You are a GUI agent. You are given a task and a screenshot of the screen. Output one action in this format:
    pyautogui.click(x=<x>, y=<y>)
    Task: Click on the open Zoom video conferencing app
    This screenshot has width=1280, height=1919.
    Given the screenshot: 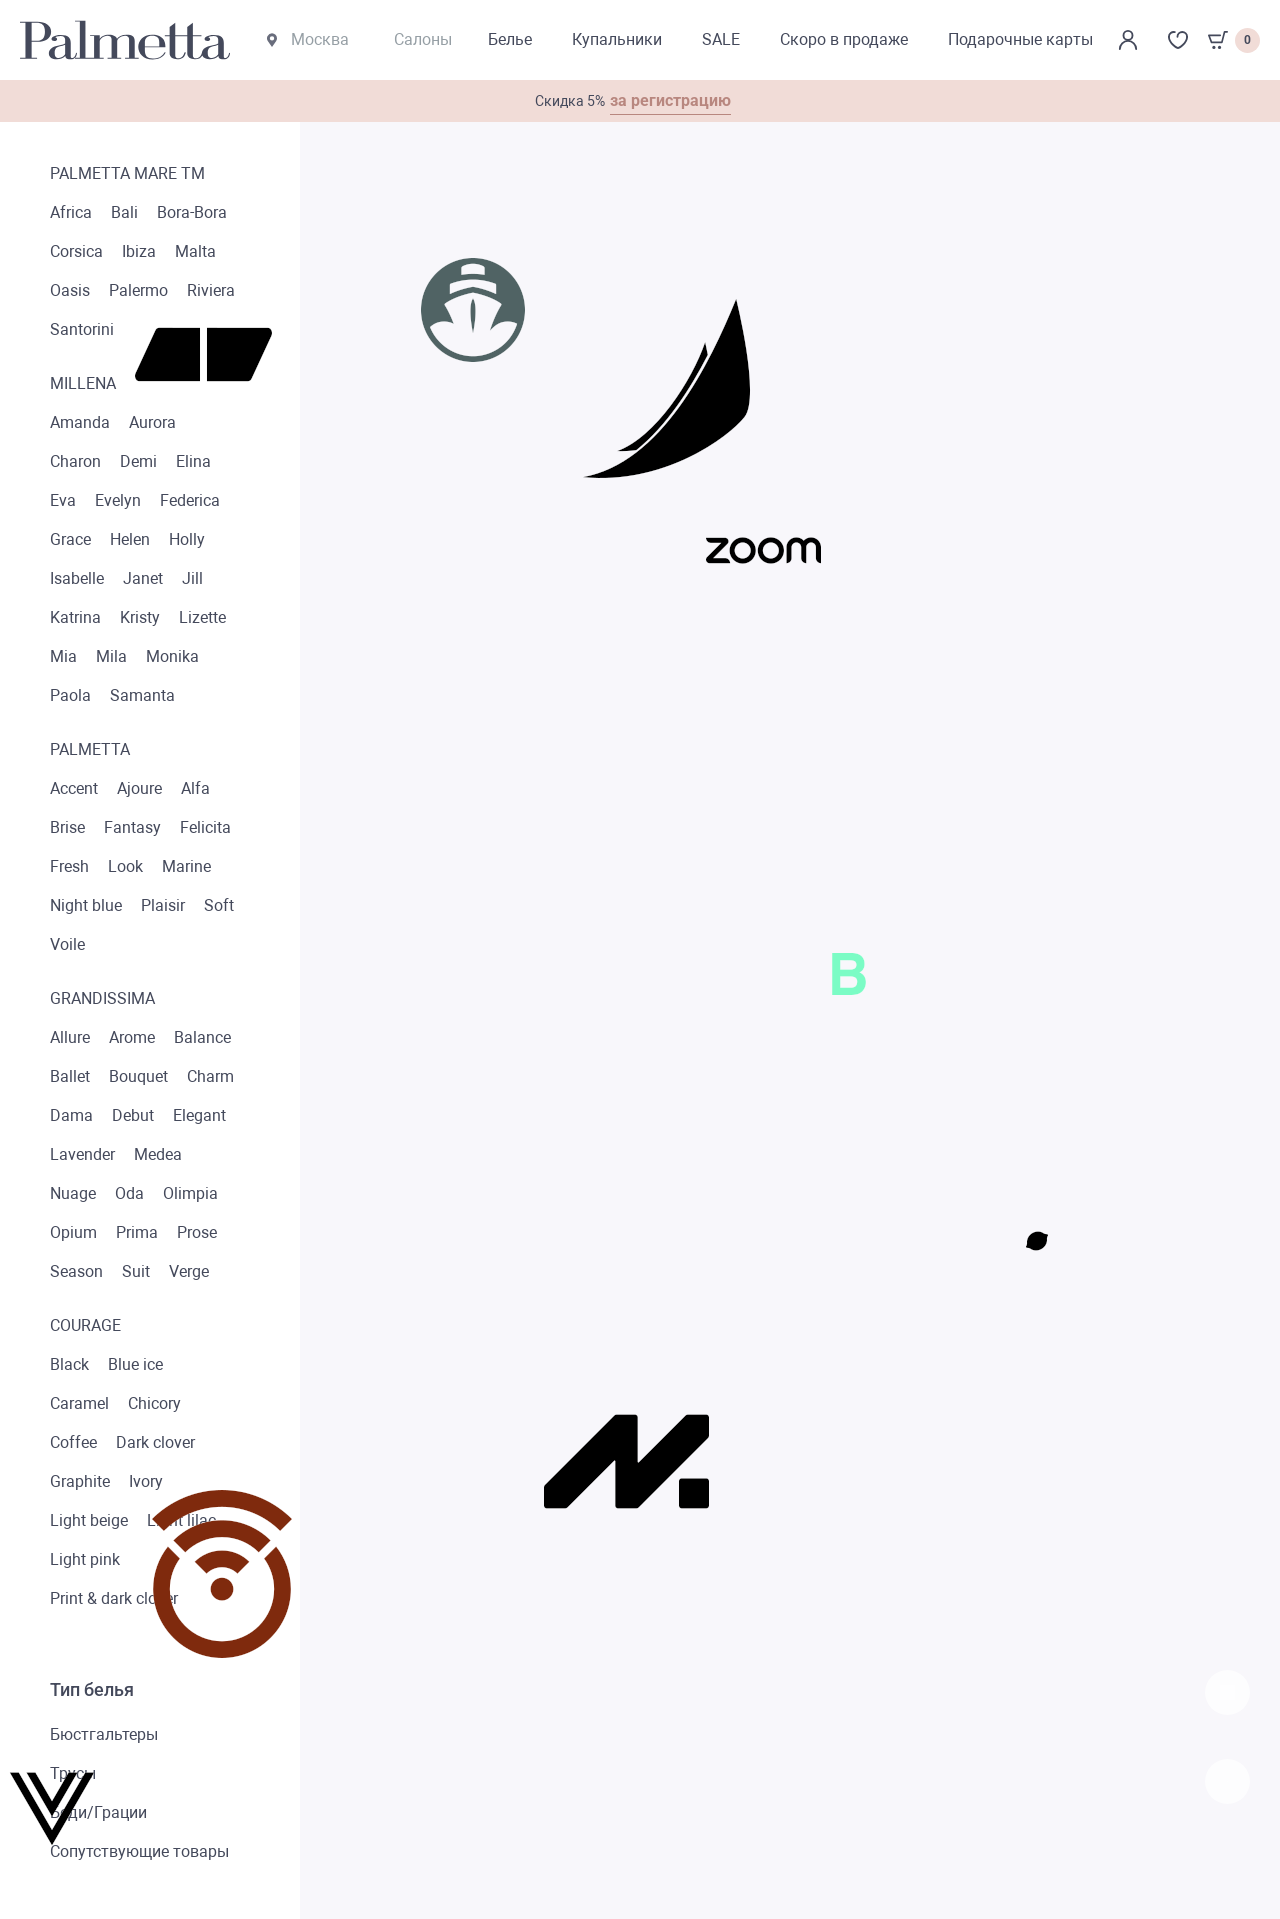 What is the action you would take?
    pyautogui.click(x=763, y=550)
    